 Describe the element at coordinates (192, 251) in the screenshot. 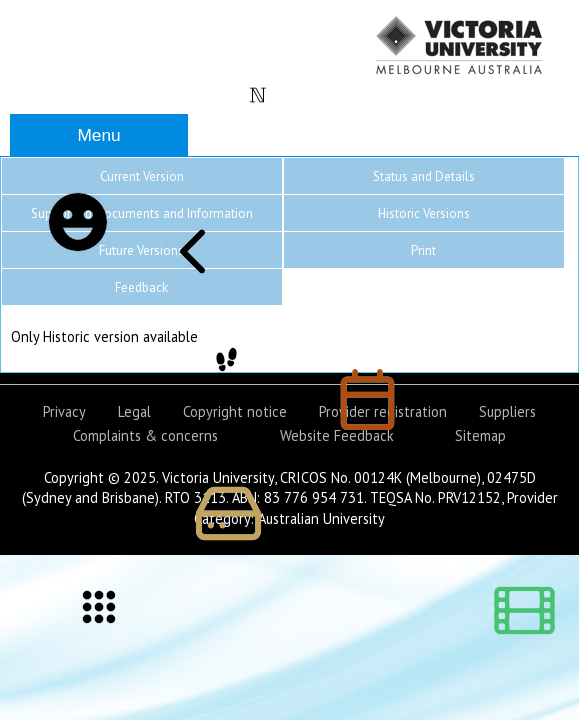

I see `go back to the previous screen` at that location.